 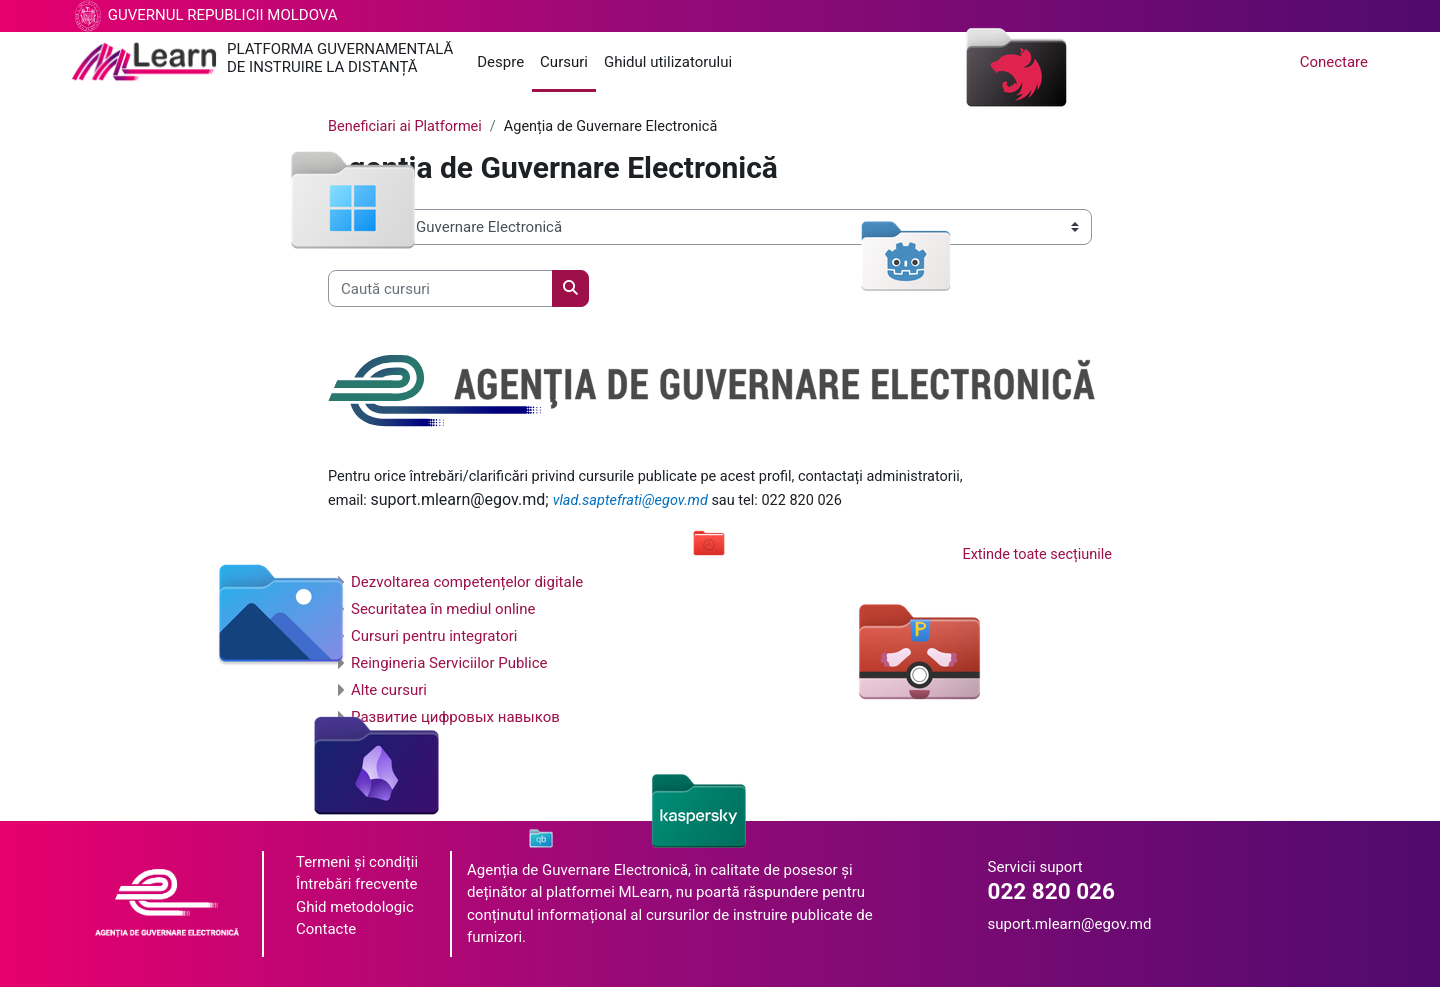 I want to click on open the windows 11 system folder, so click(x=352, y=203).